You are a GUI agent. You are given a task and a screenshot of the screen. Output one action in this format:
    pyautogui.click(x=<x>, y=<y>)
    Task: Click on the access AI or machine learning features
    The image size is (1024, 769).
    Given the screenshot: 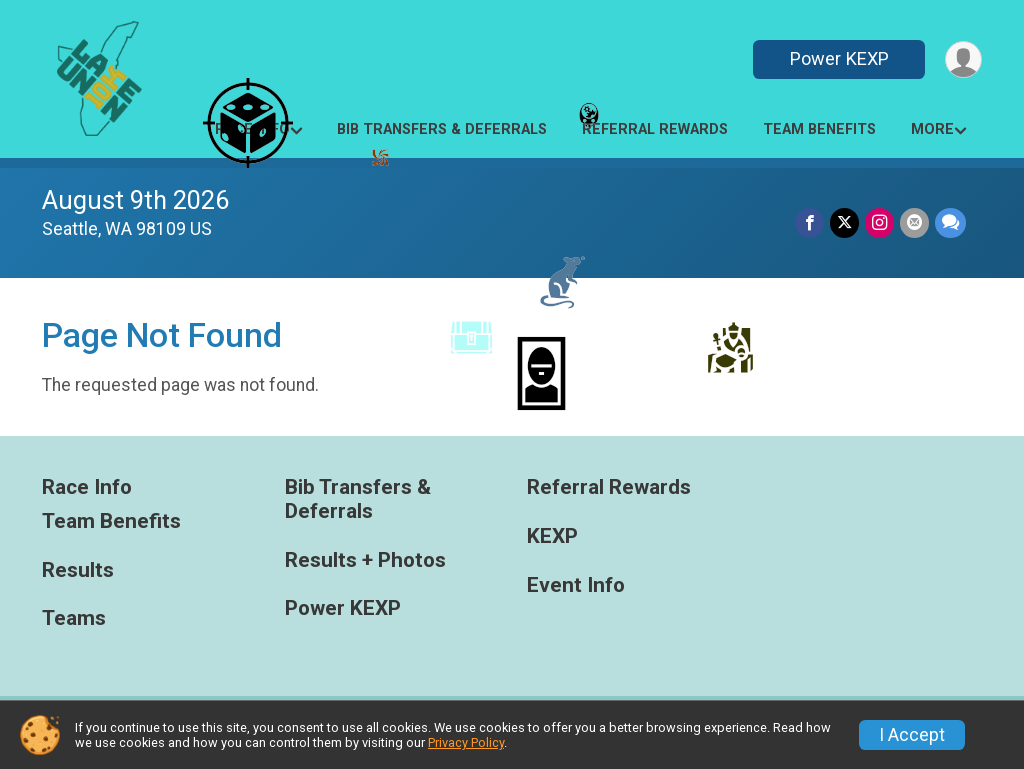 What is the action you would take?
    pyautogui.click(x=589, y=115)
    